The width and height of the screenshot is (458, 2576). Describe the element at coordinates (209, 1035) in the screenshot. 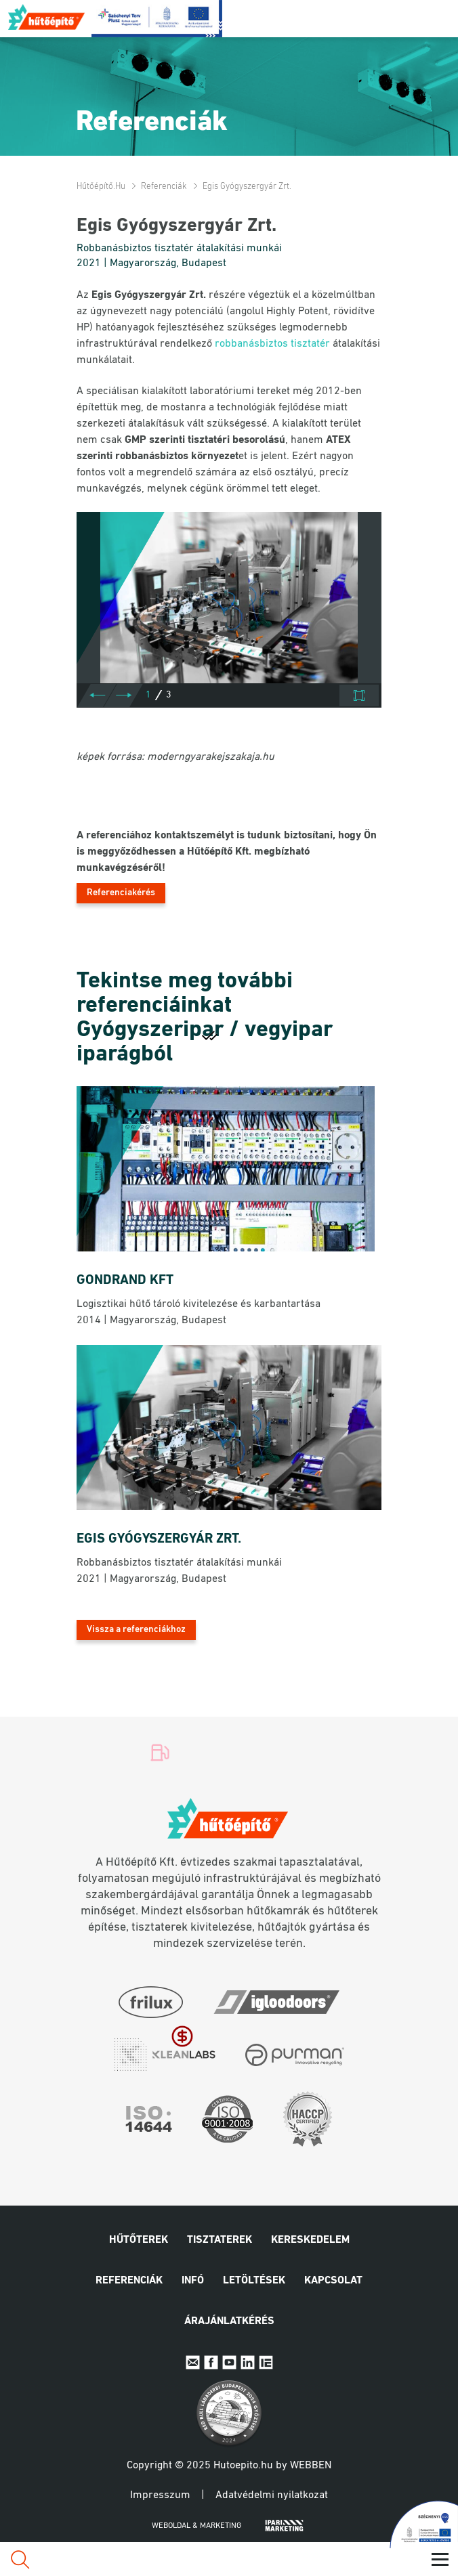

I see `message has been read or seen` at that location.